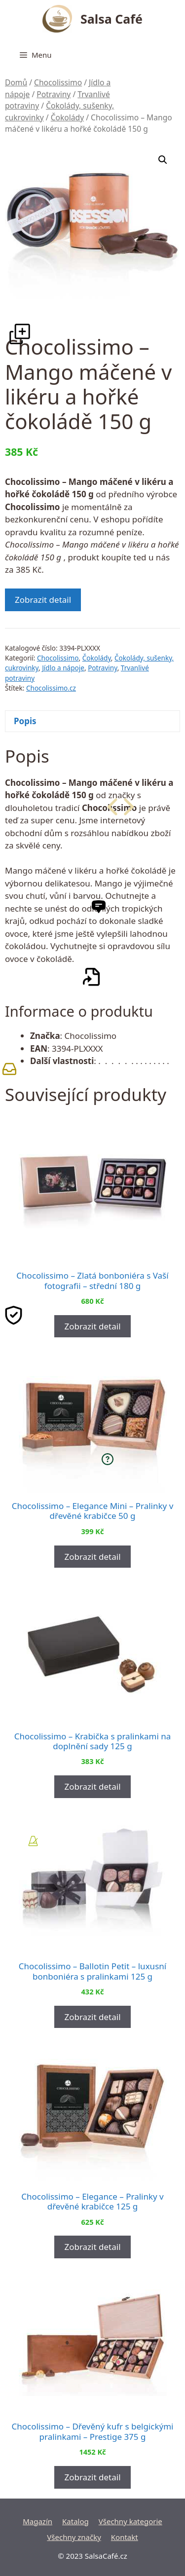 The image size is (185, 2576). Describe the element at coordinates (13, 1315) in the screenshot. I see `indicates verified security or protection status` at that location.